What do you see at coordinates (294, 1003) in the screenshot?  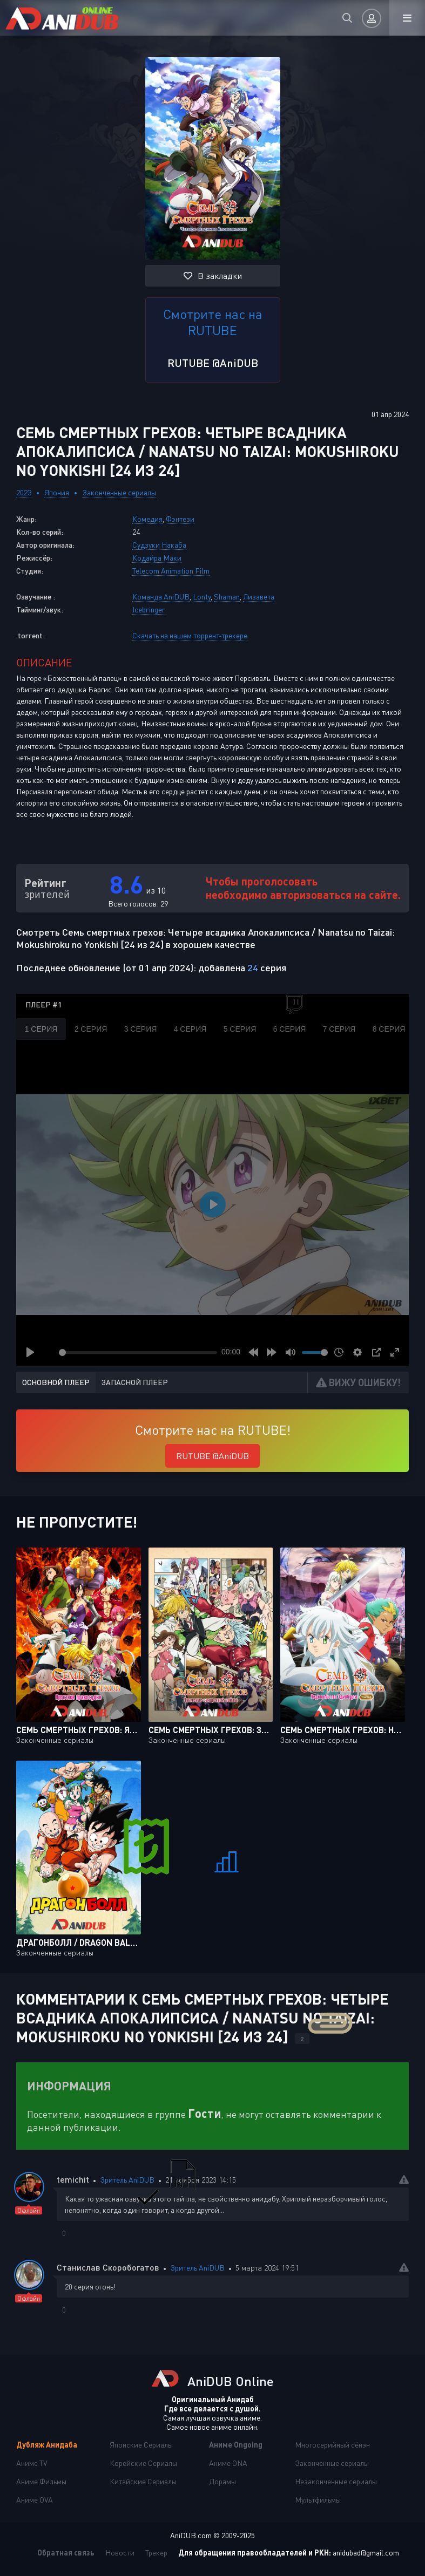 I see `open Twitch app` at bounding box center [294, 1003].